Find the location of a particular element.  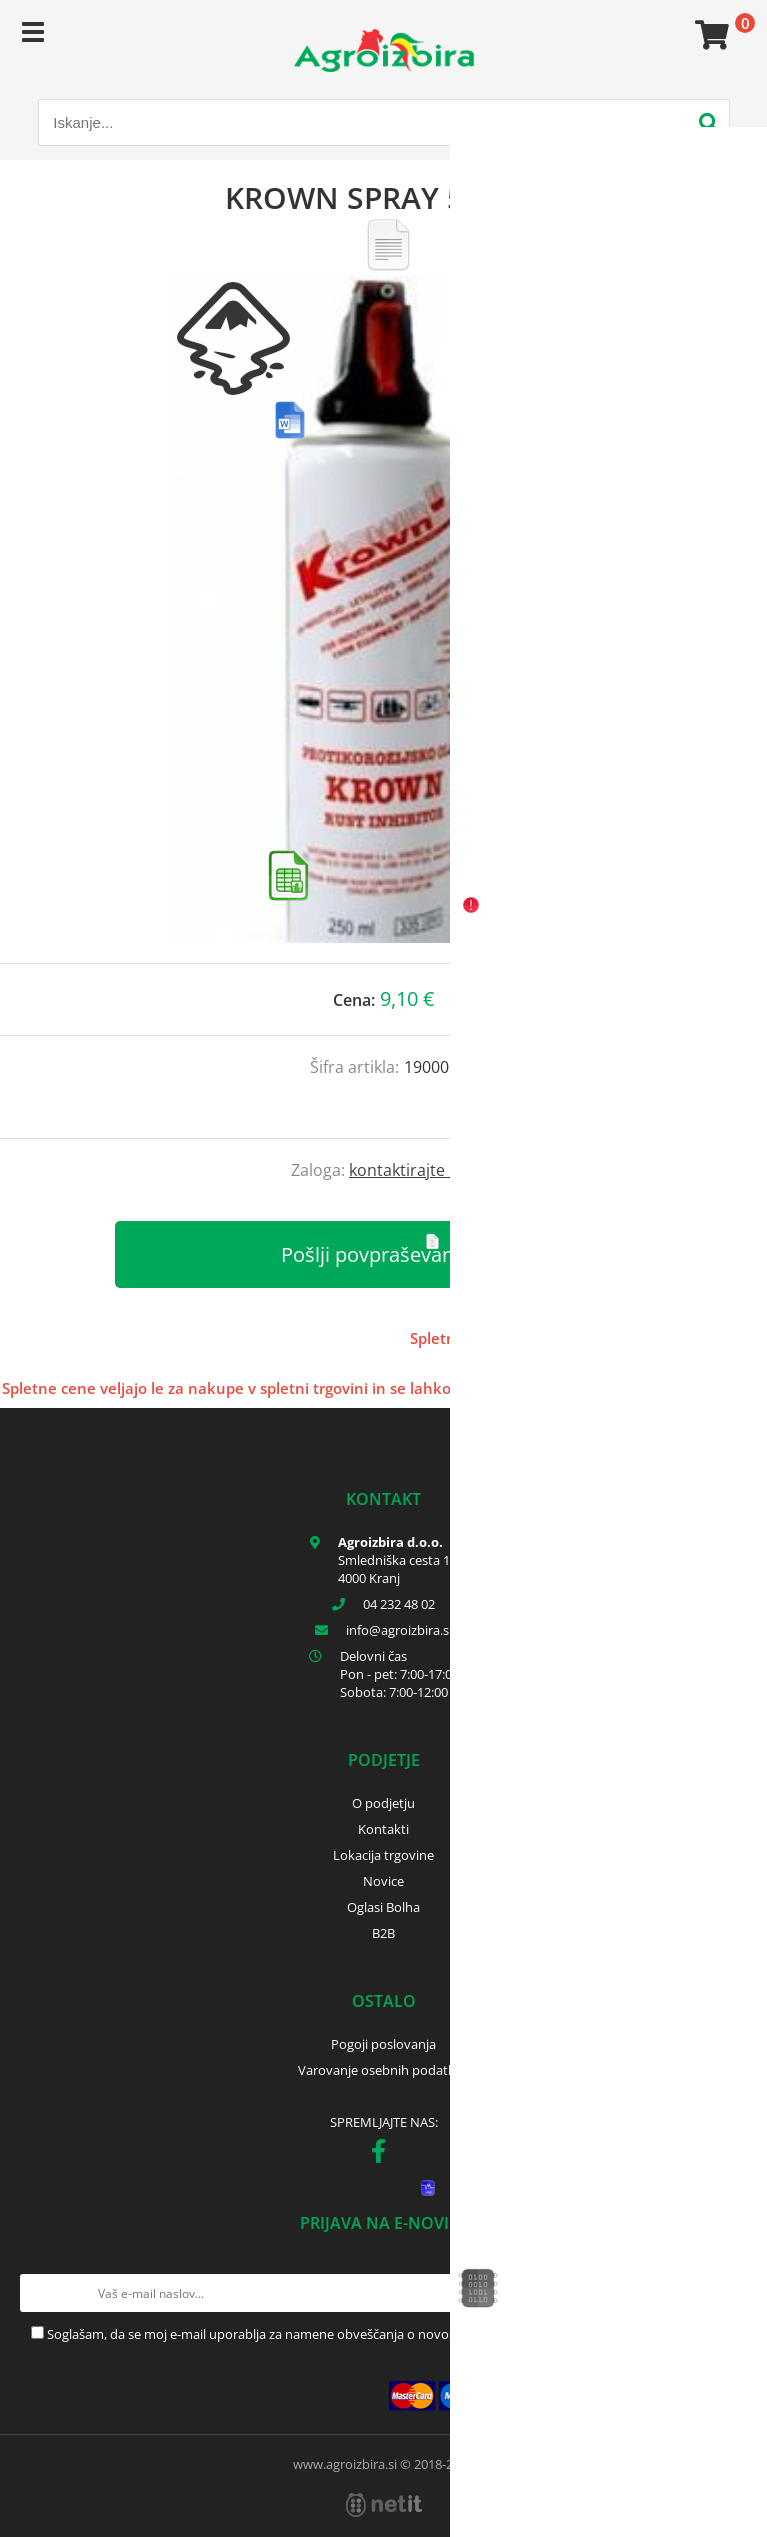

open a text file is located at coordinates (388, 244).